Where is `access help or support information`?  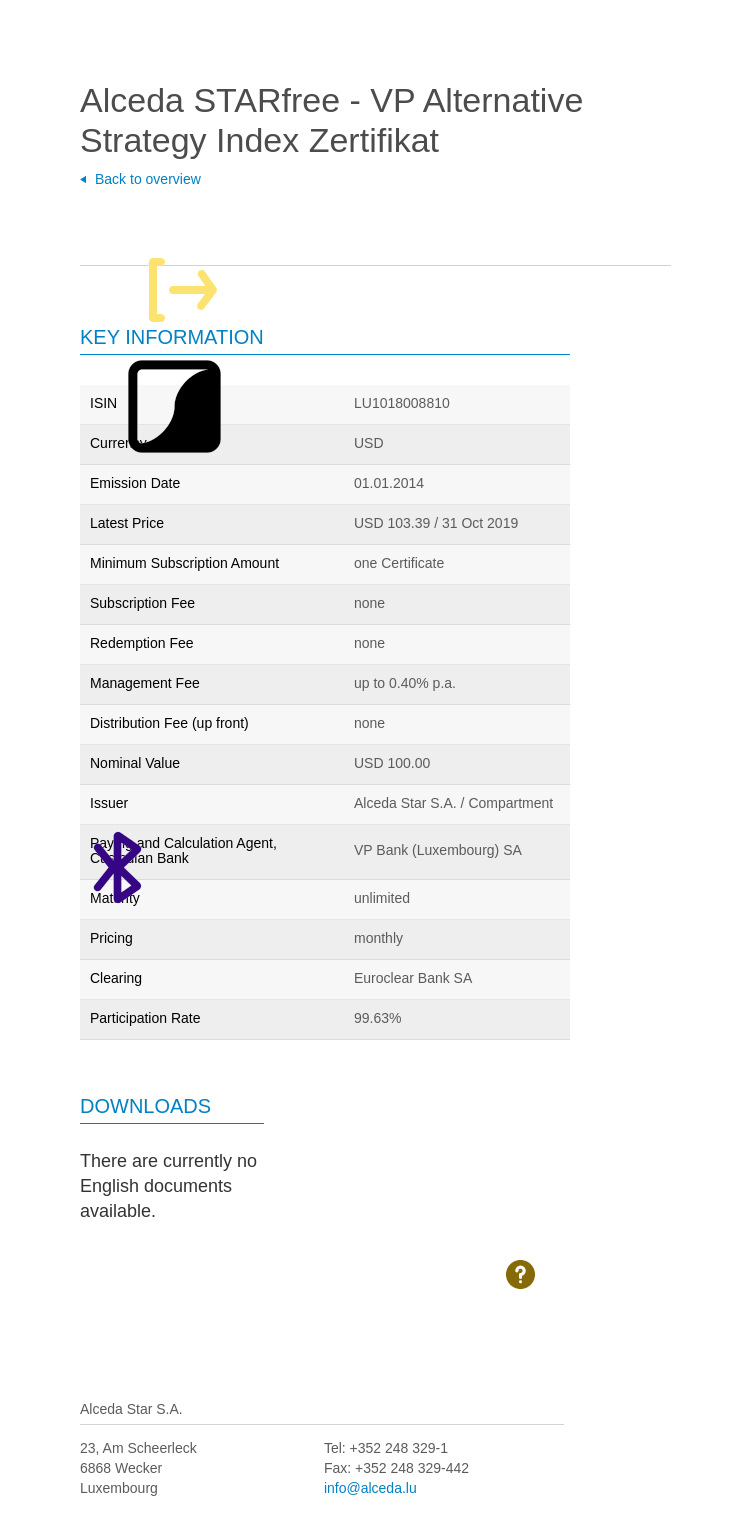
access help or support information is located at coordinates (520, 1274).